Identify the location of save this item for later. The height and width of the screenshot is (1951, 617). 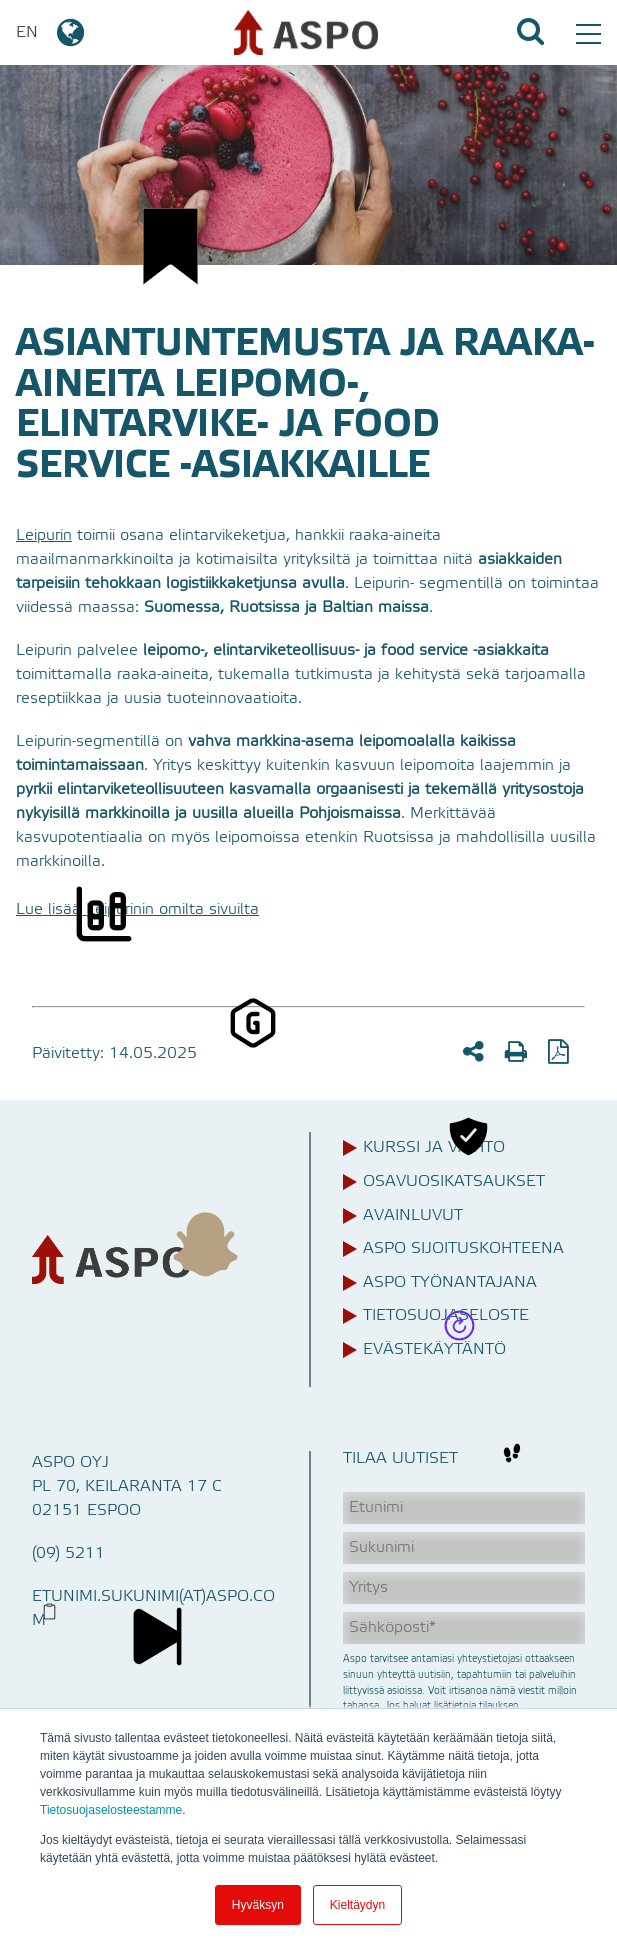
(170, 246).